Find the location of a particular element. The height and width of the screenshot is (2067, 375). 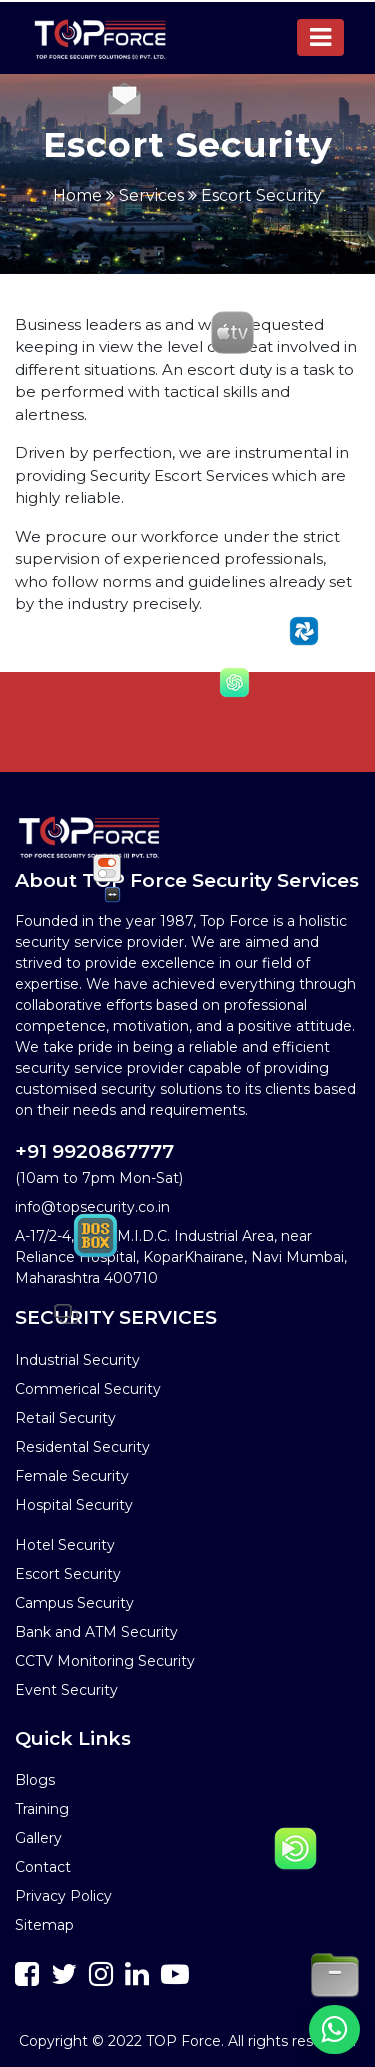

open TeamViewer for remote desktop access is located at coordinates (112, 894).